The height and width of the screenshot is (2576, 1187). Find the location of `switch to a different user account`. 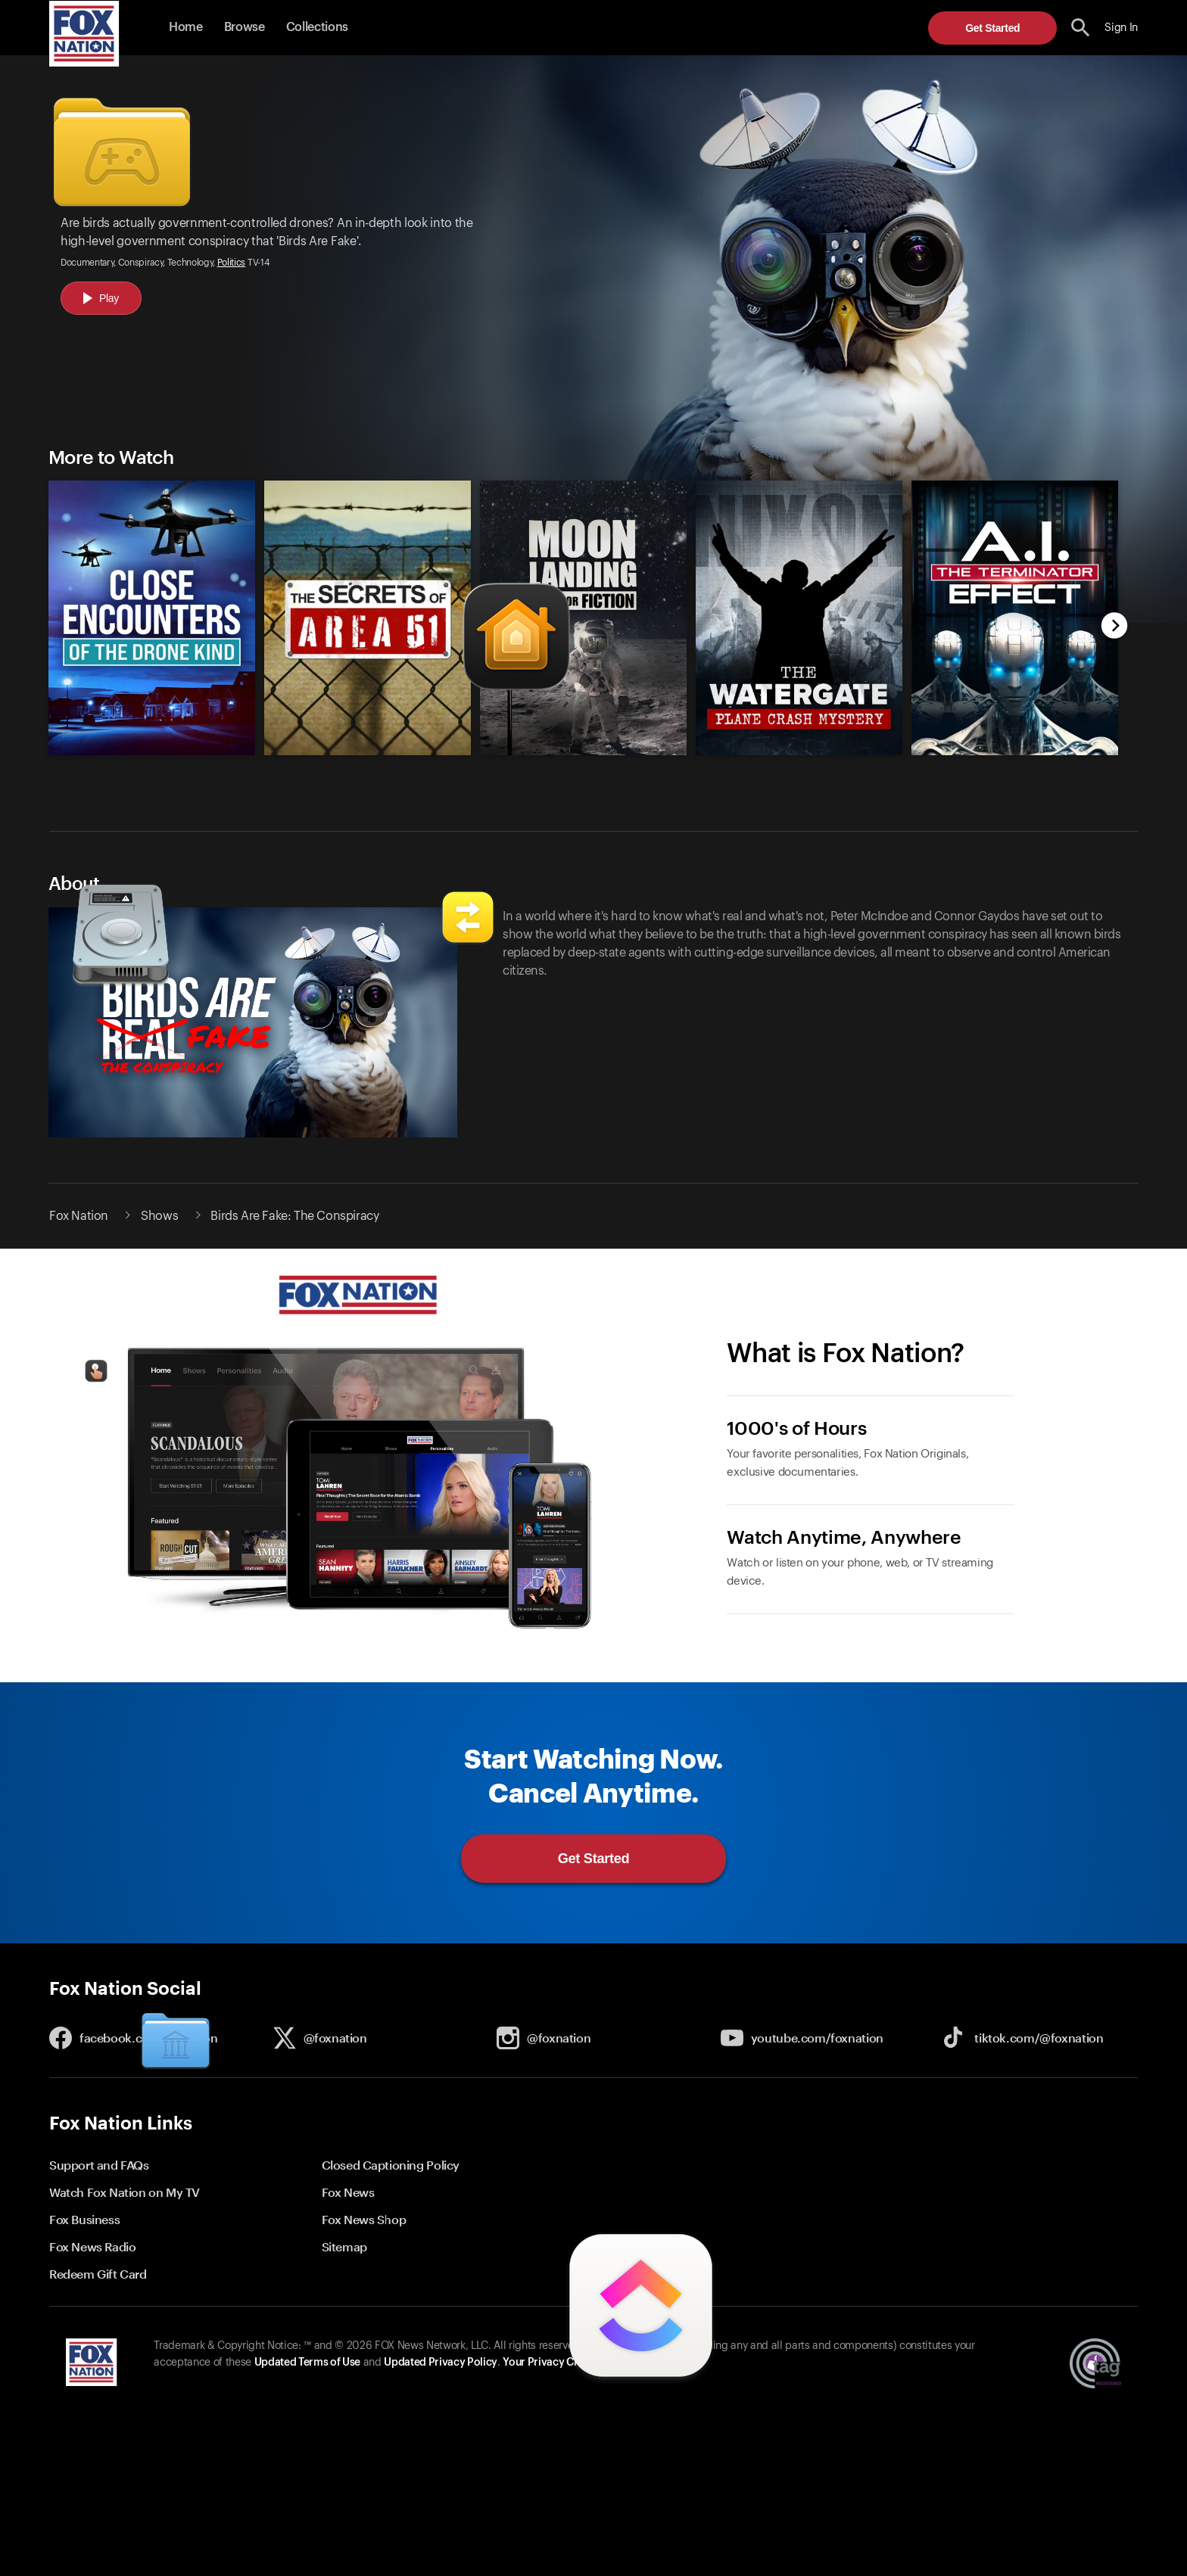

switch to a different user account is located at coordinates (468, 917).